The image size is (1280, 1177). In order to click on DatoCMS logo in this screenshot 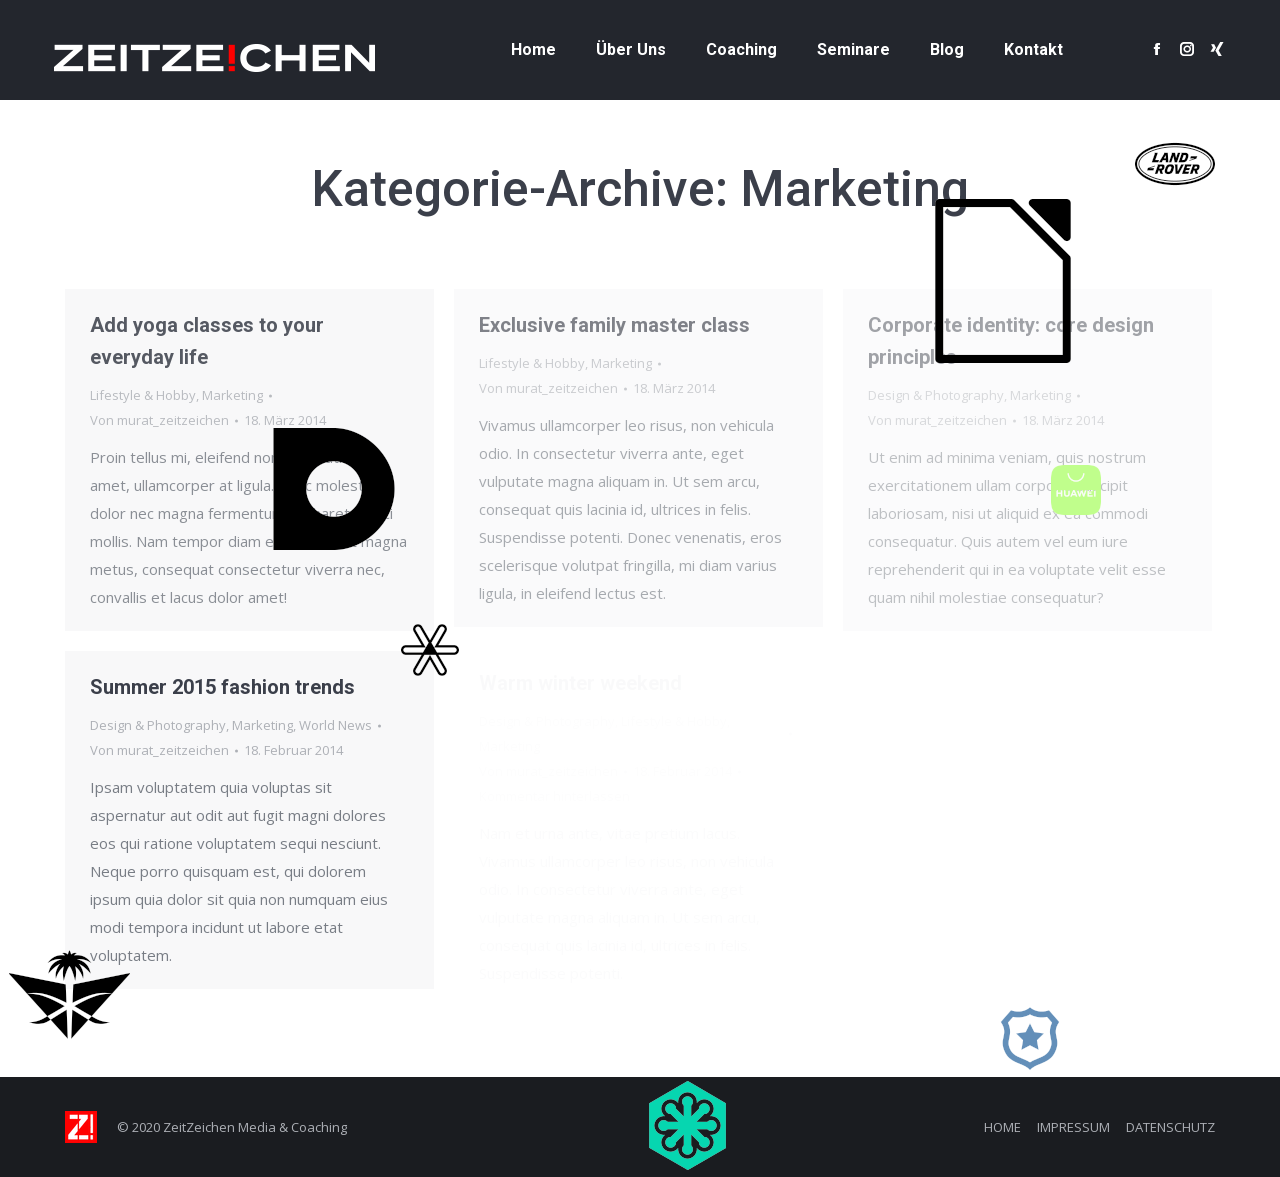, I will do `click(334, 489)`.